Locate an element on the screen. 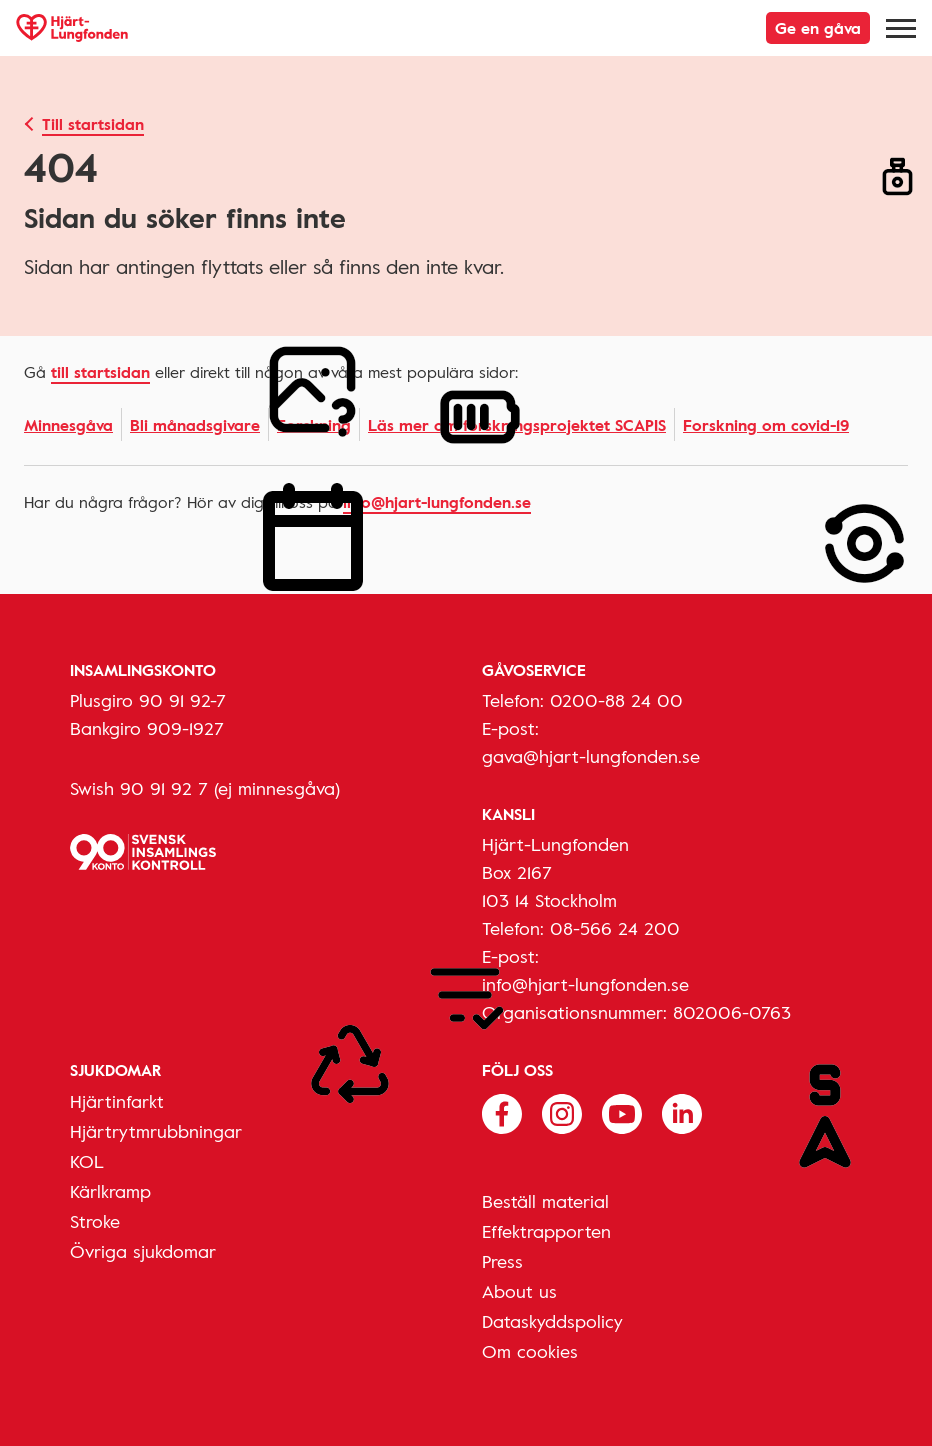 This screenshot has height=1446, width=932. filter applied successfully is located at coordinates (465, 995).